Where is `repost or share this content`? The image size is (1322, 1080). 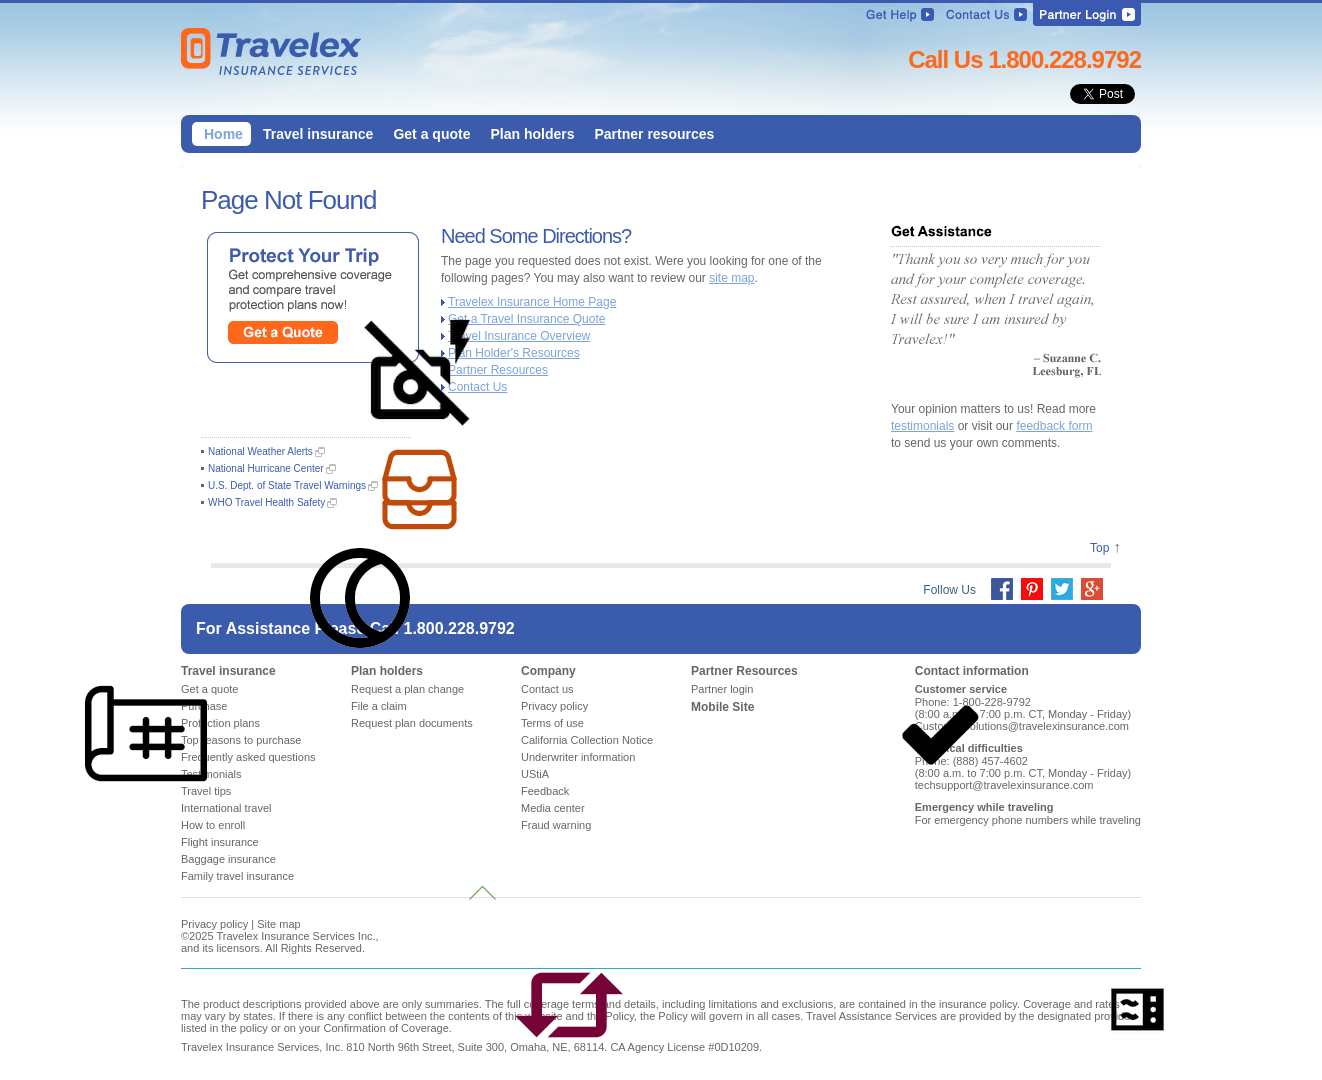
repost or share this content is located at coordinates (569, 1005).